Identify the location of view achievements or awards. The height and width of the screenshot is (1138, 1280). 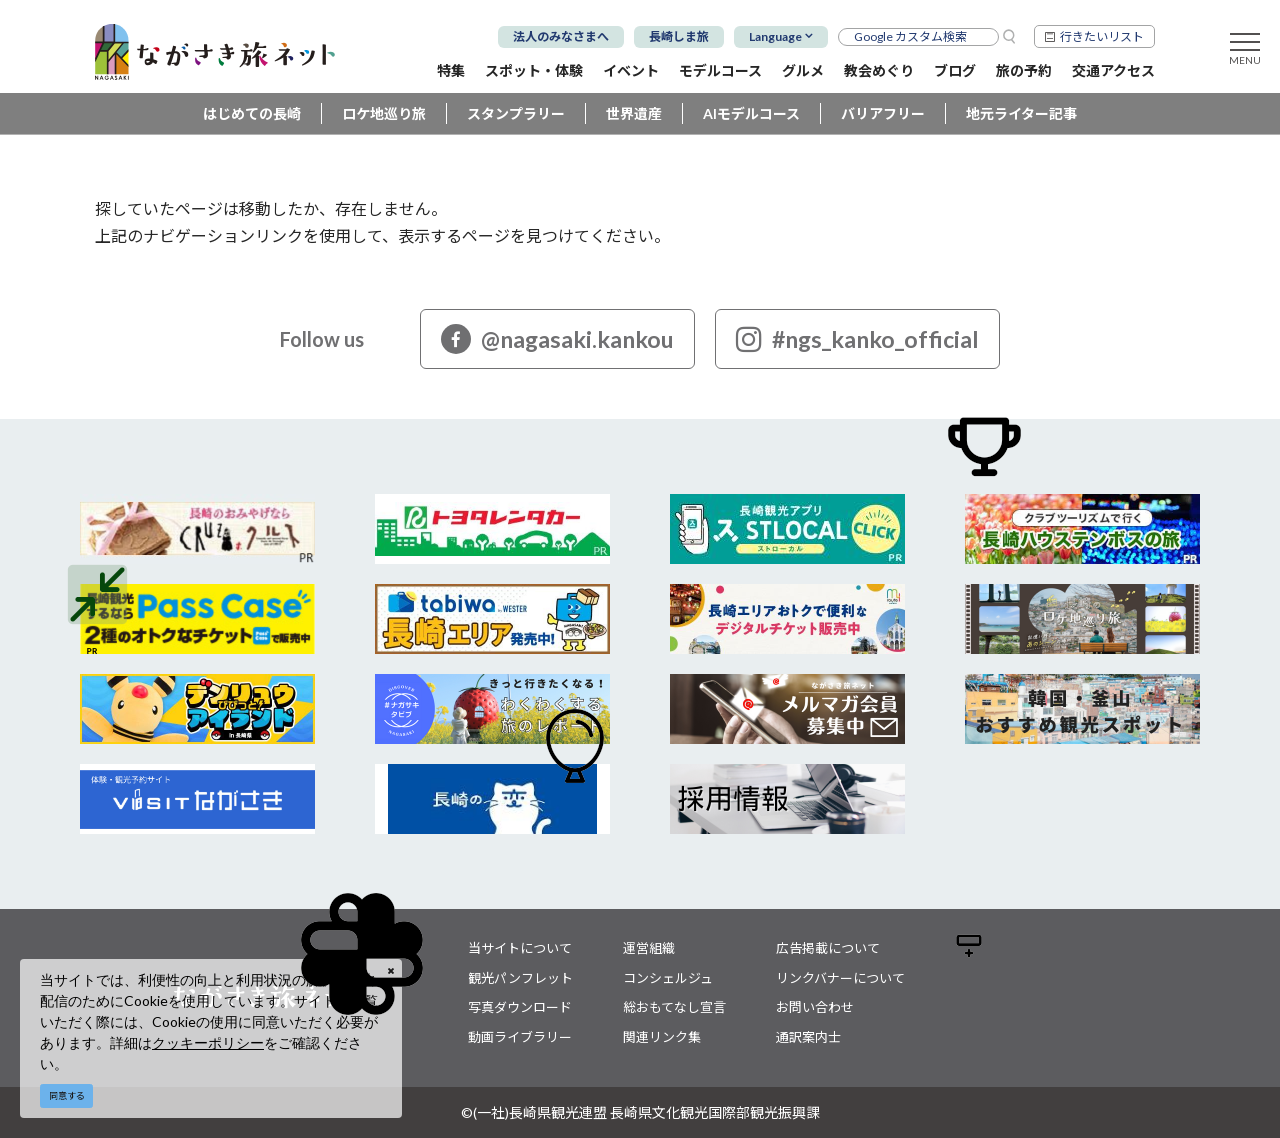
(984, 444).